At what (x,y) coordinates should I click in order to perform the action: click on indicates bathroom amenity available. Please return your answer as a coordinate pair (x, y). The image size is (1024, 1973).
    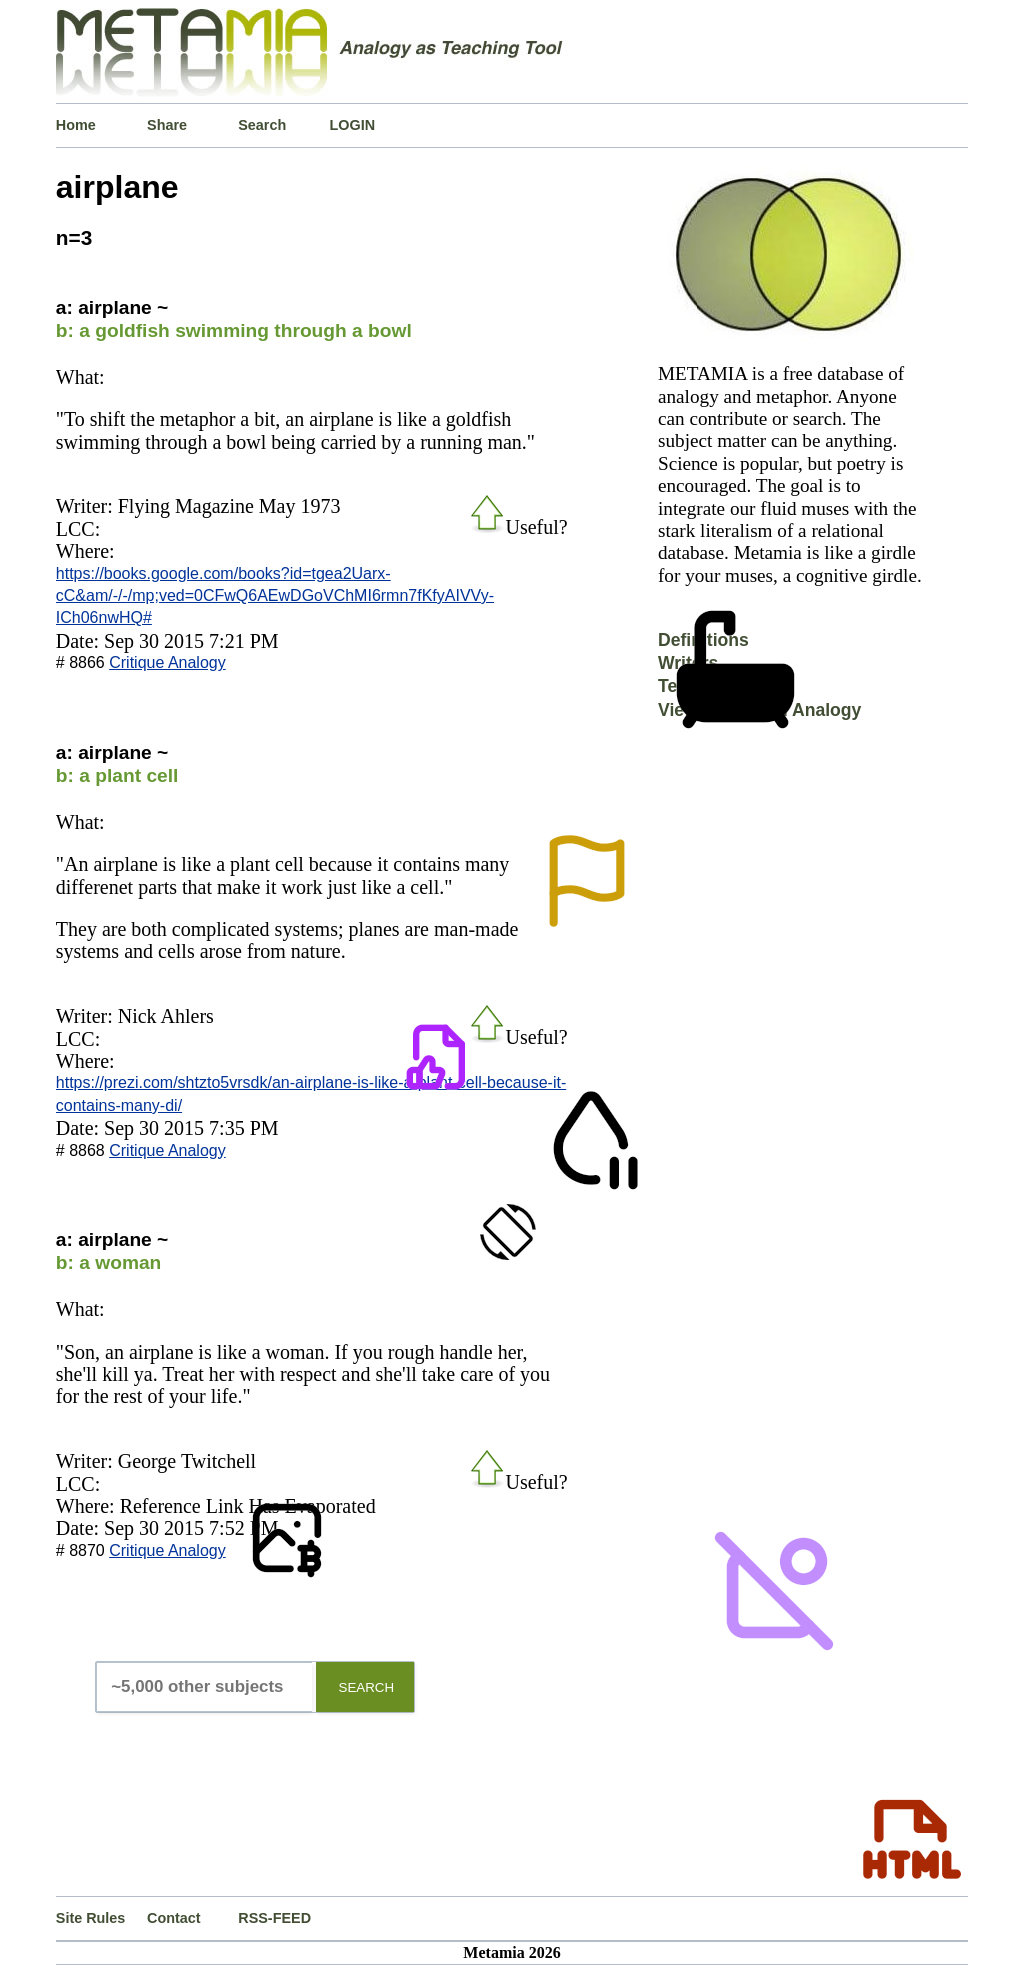
    Looking at the image, I should click on (735, 669).